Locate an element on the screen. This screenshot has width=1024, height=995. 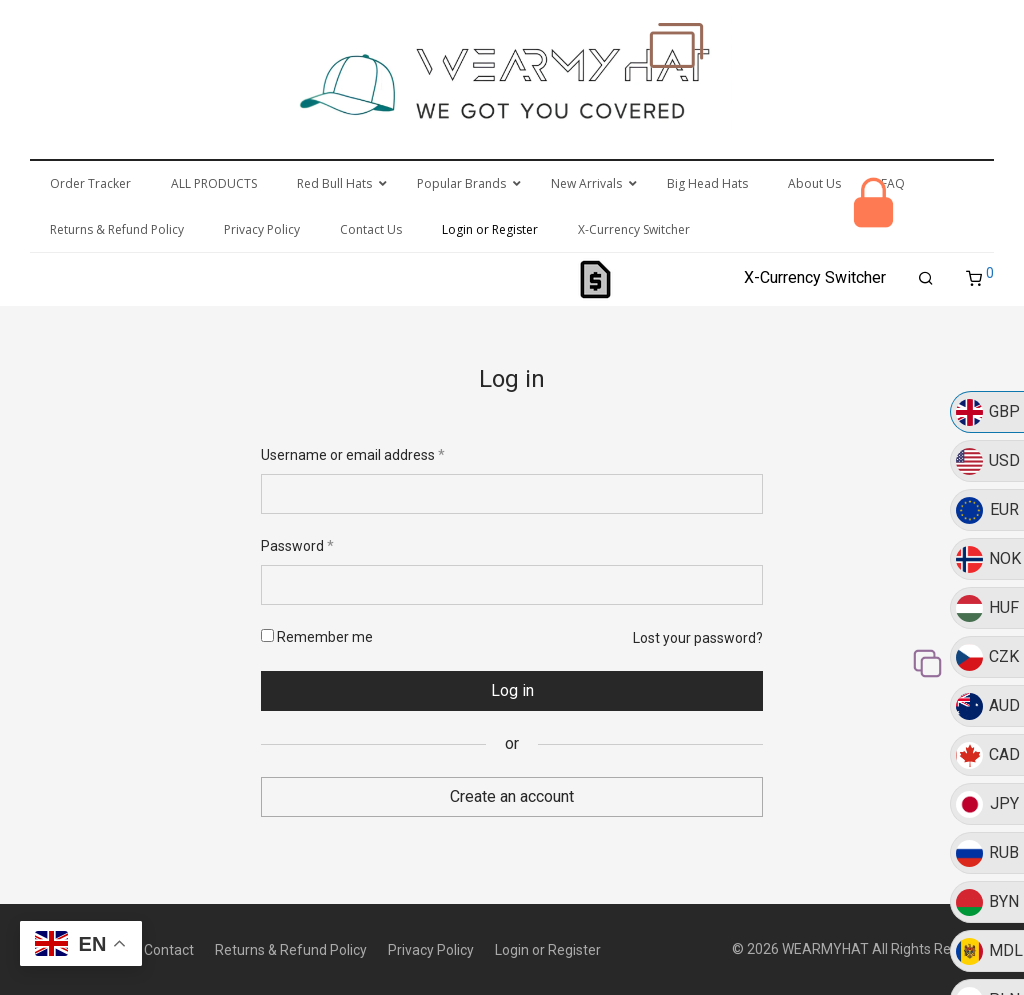
view stacked cards or layers is located at coordinates (676, 45).